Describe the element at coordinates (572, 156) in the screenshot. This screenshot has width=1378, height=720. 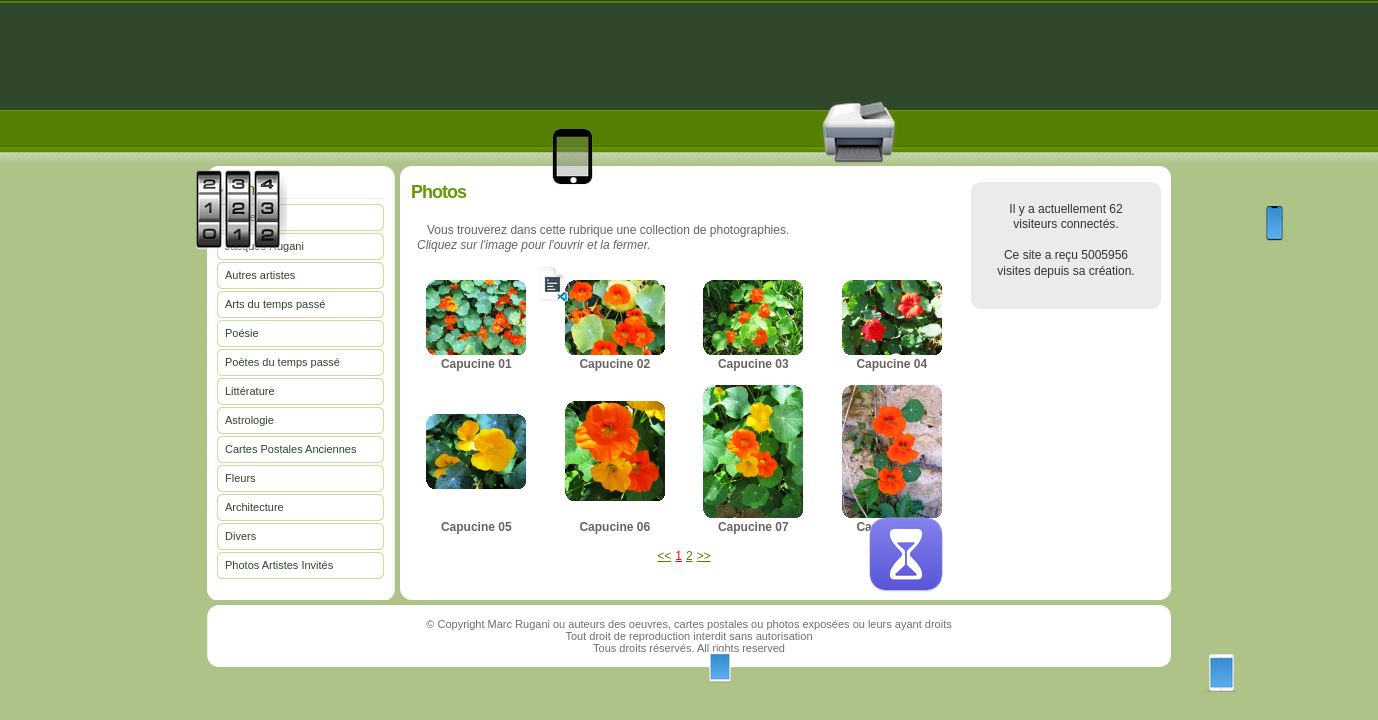
I see `view connected iPad mini device` at that location.